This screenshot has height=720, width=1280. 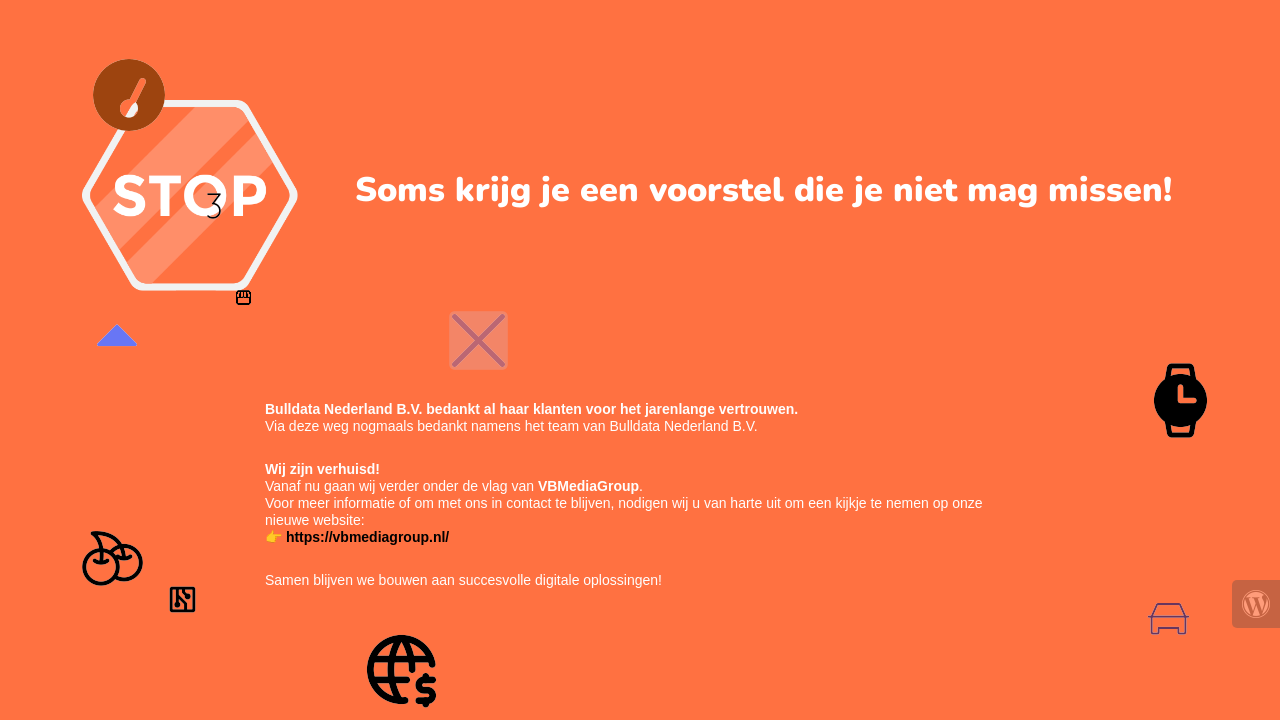 I want to click on access circuit or hardware settings, so click(x=182, y=599).